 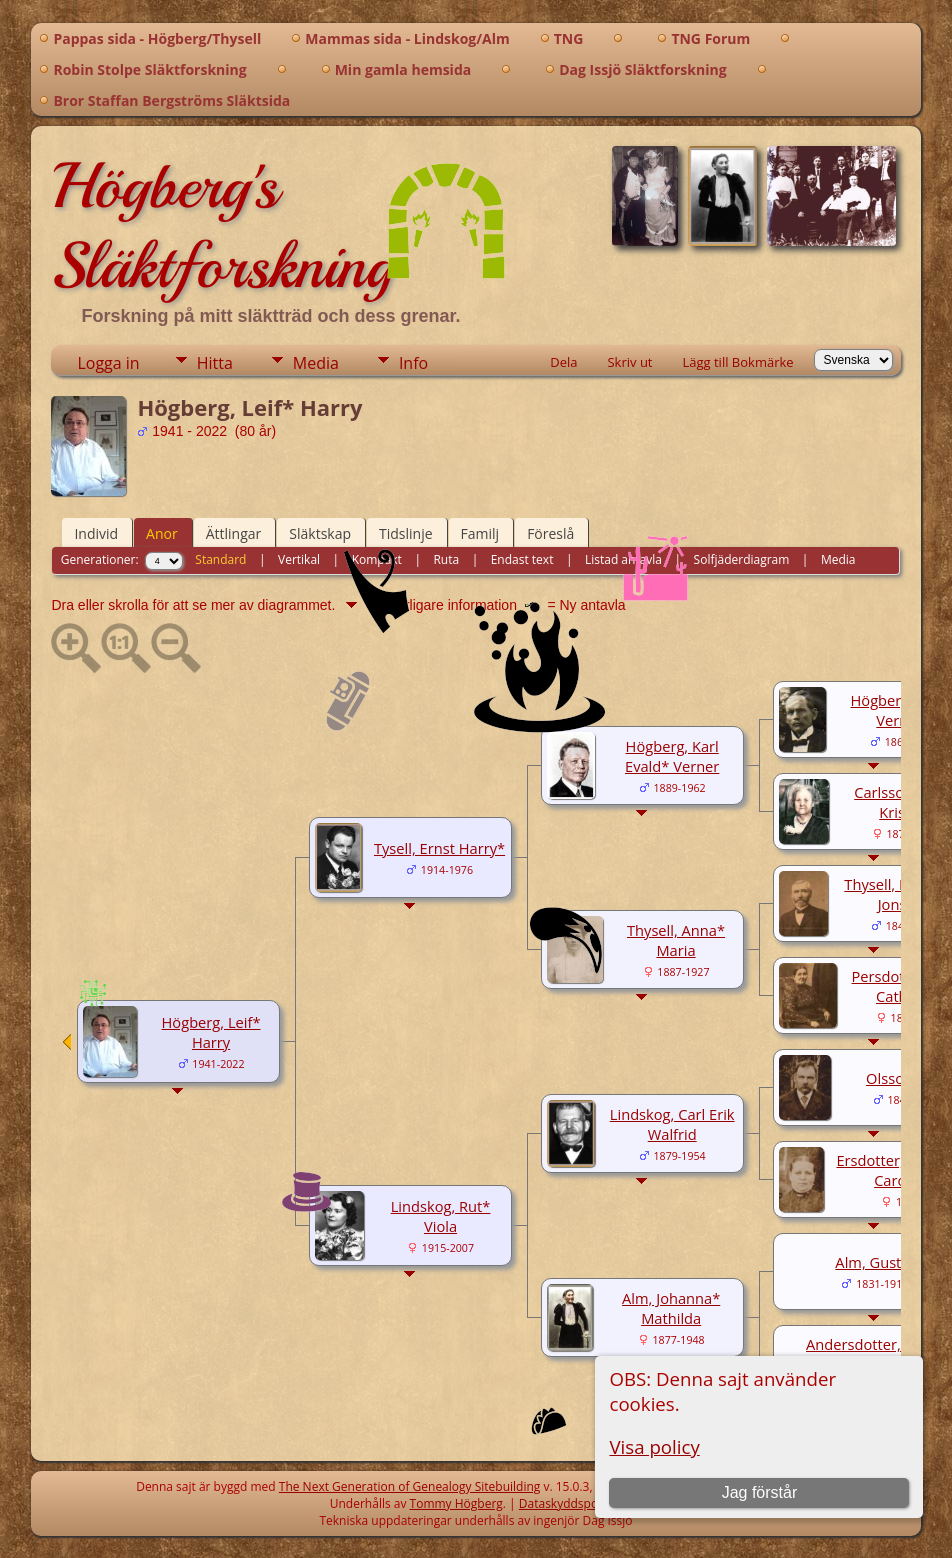 What do you see at coordinates (93, 993) in the screenshot?
I see `view system or device specifications` at bounding box center [93, 993].